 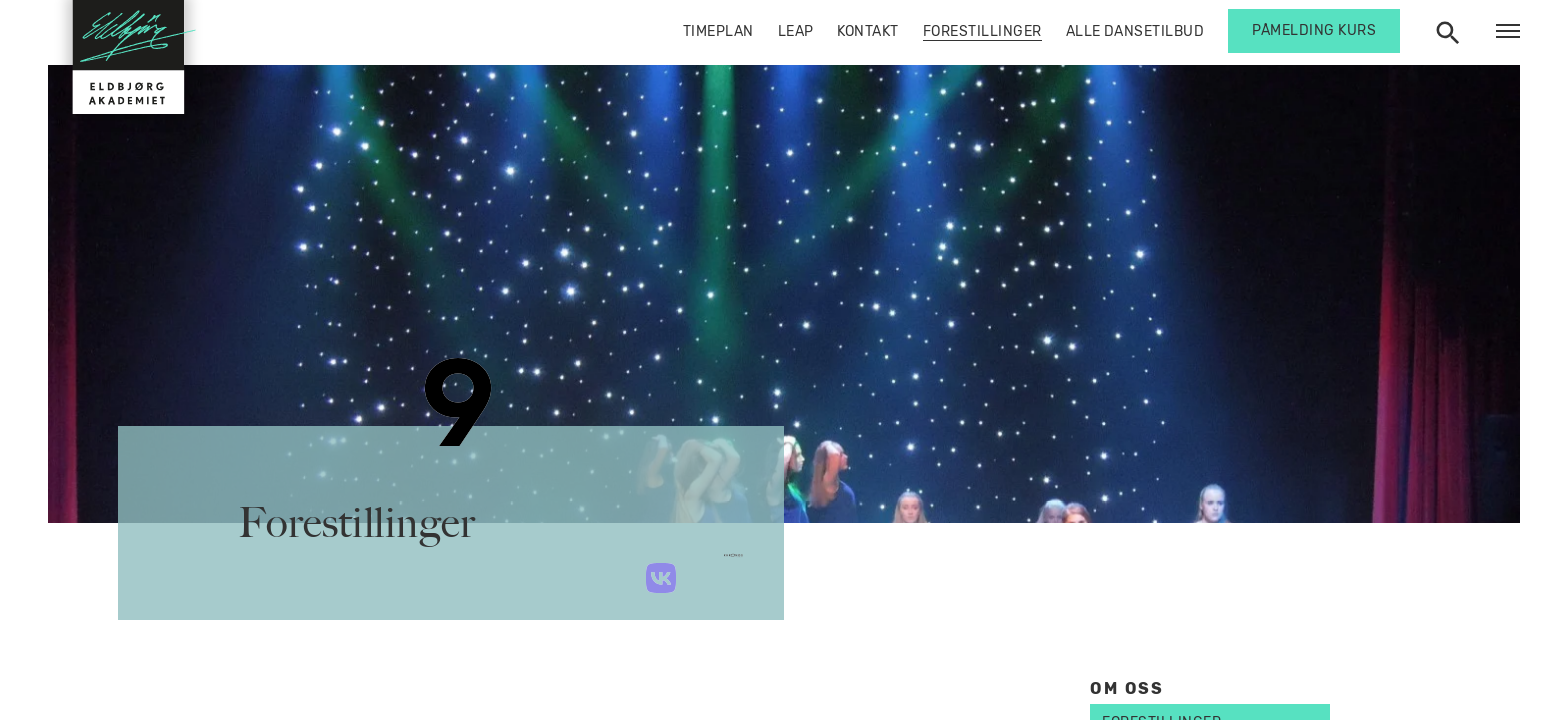 What do you see at coordinates (661, 578) in the screenshot?
I see `open the VK social network app` at bounding box center [661, 578].